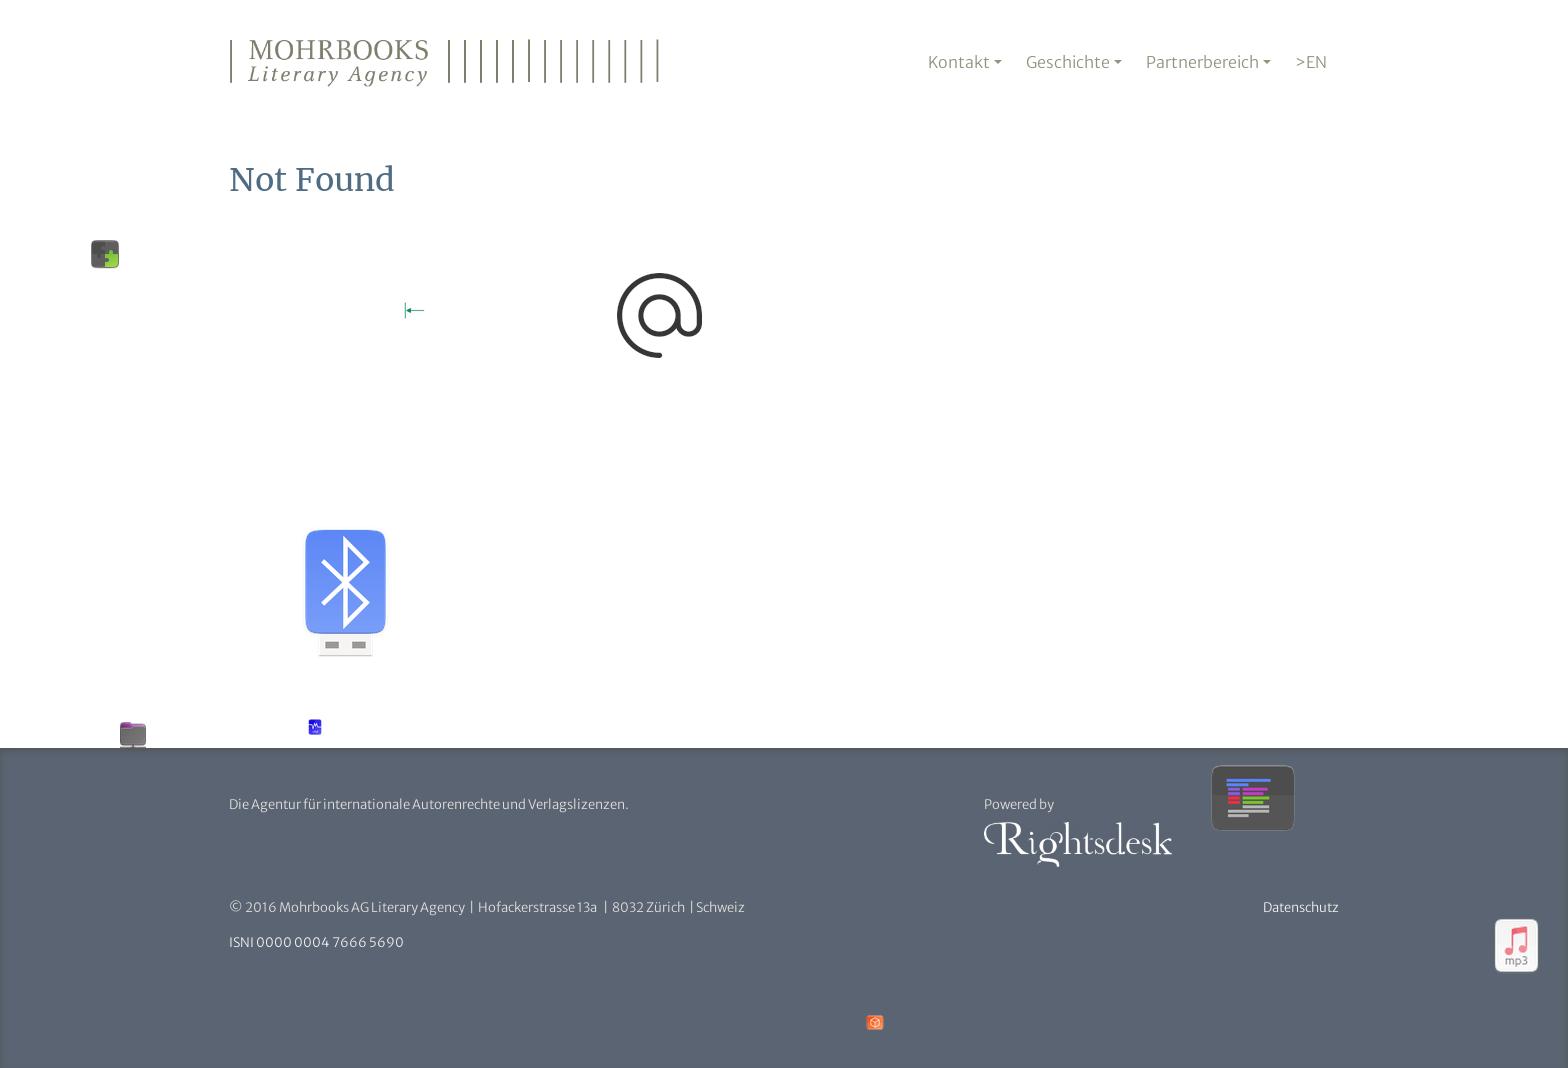 The image size is (1568, 1068). I want to click on manage bluetooth device connections, so click(345, 592).